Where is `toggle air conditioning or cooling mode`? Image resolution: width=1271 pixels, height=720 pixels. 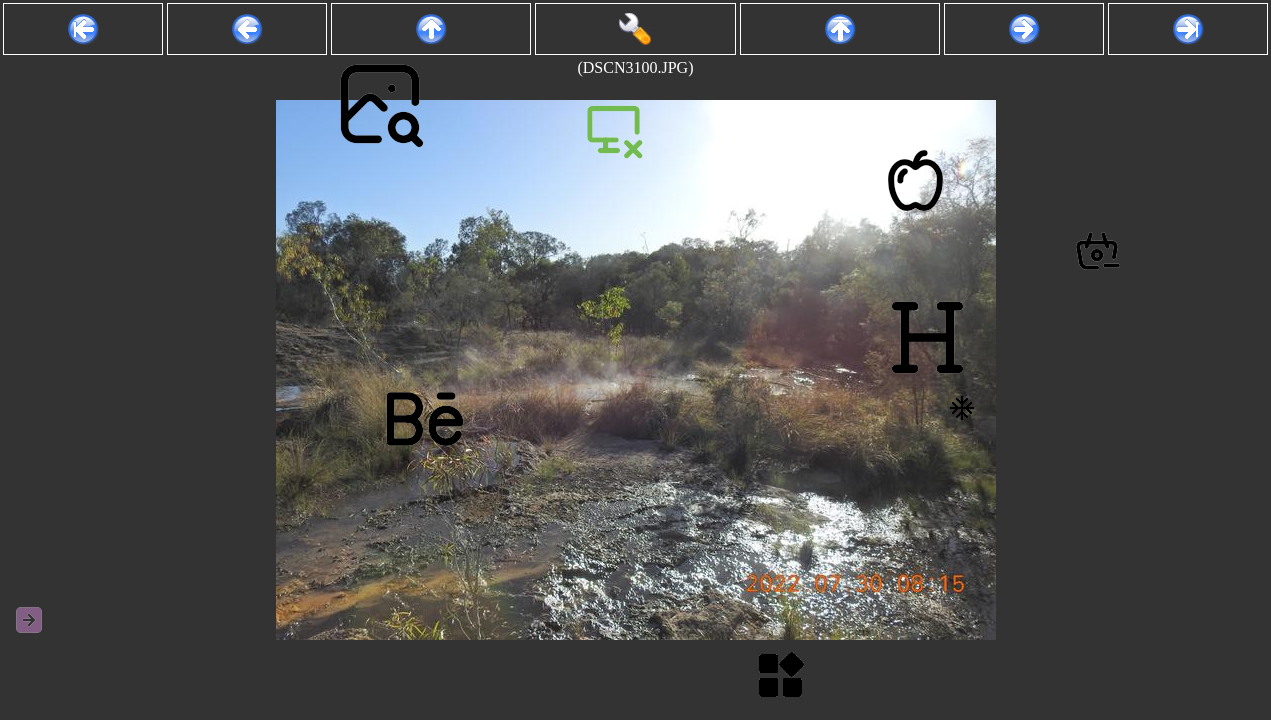
toggle air conditioning or cooling mode is located at coordinates (962, 408).